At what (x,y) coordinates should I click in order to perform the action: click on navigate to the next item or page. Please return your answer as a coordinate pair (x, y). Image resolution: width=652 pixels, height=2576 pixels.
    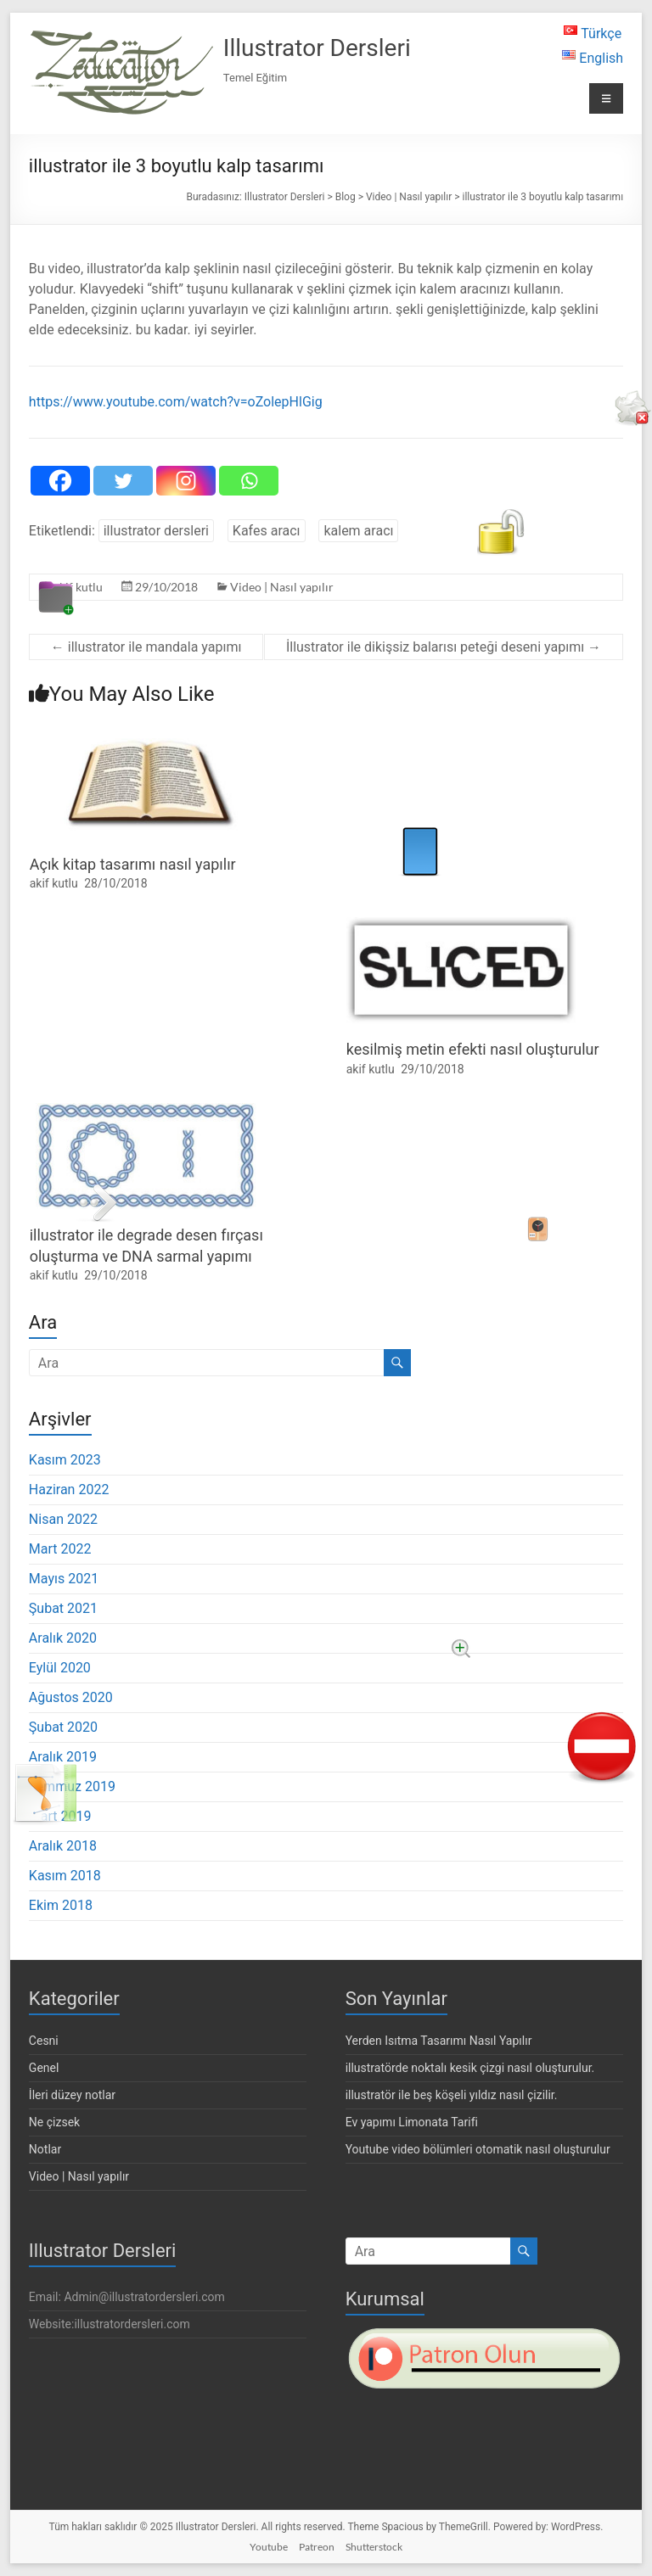
    Looking at the image, I should click on (98, 1202).